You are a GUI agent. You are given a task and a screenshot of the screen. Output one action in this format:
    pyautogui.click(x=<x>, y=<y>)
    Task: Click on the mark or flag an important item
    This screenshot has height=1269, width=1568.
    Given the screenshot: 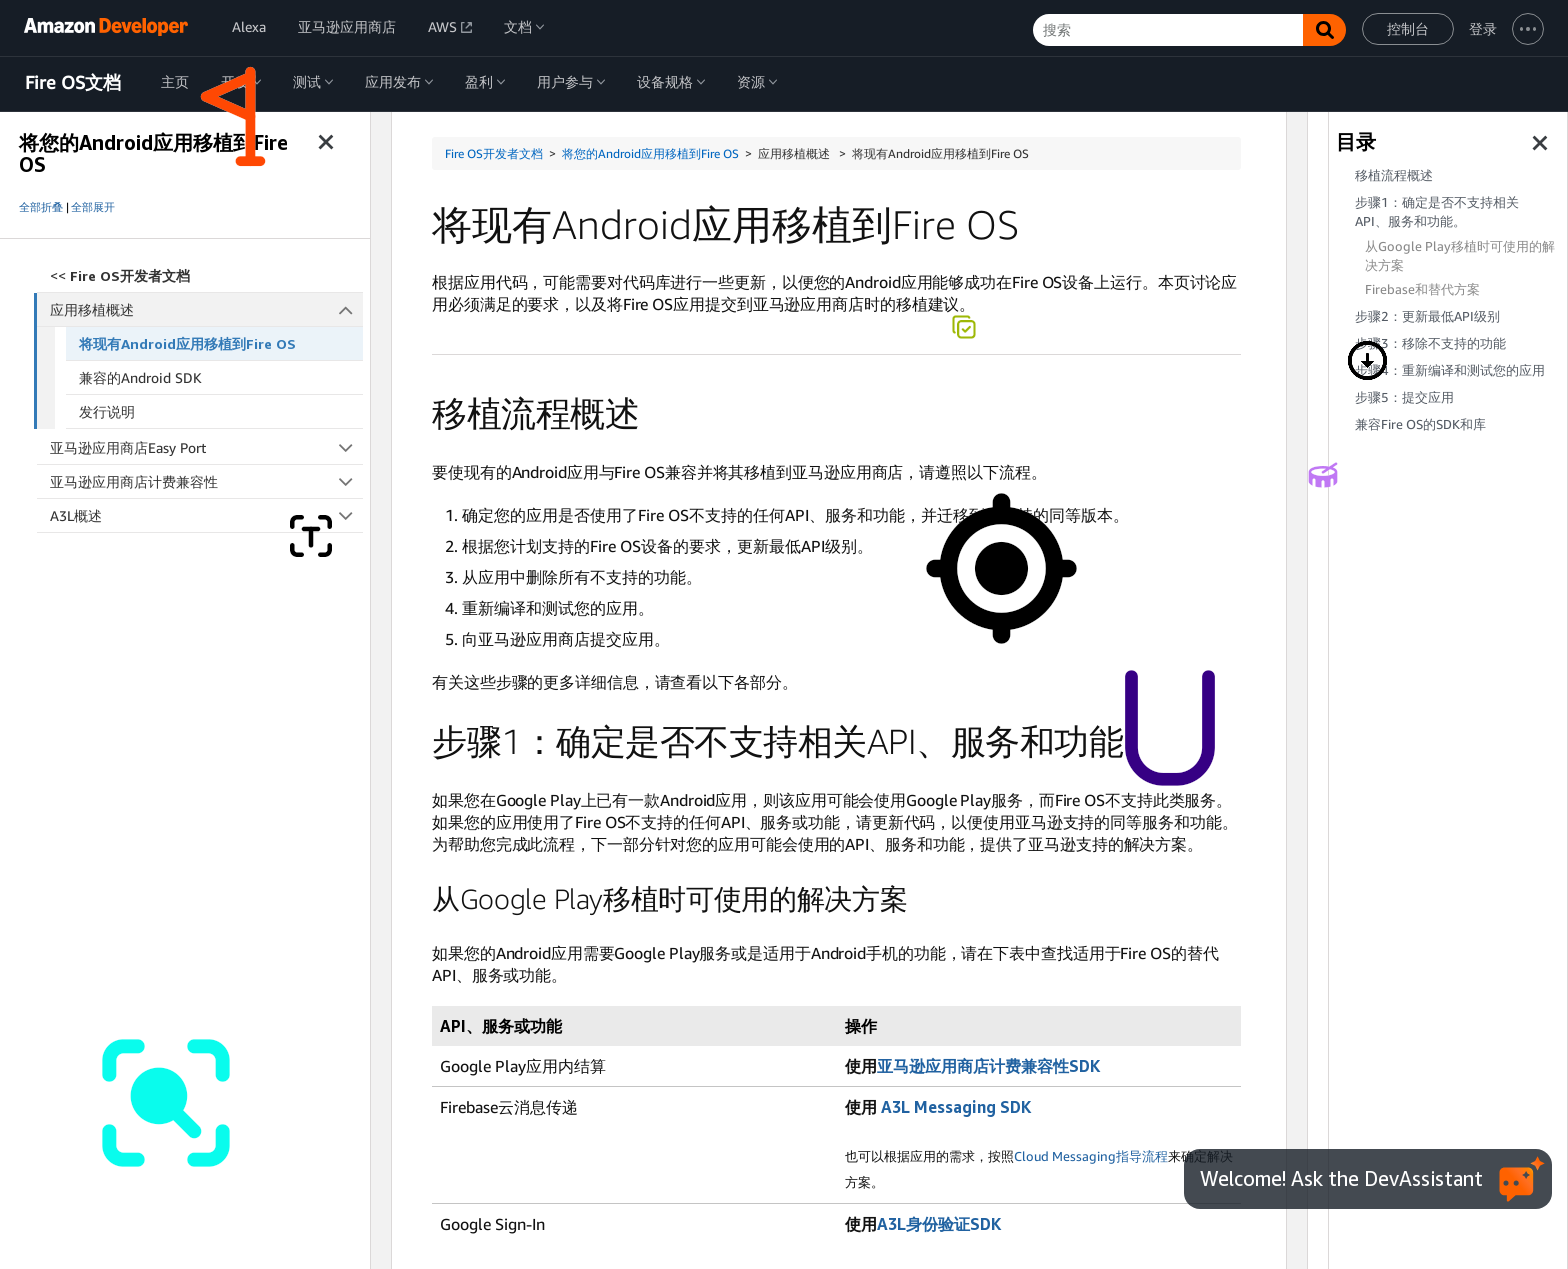 What is the action you would take?
    pyautogui.click(x=240, y=116)
    